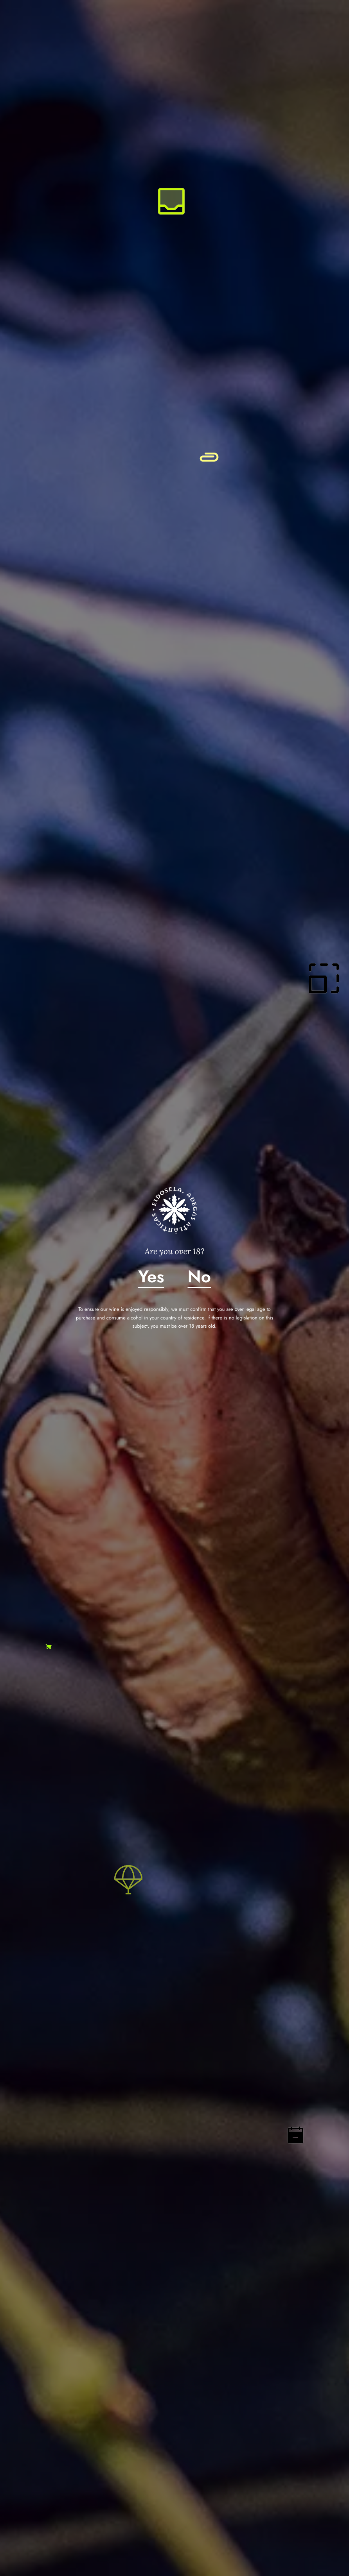 The image size is (349, 2576). I want to click on access airdrop or file drop feature, so click(128, 1880).